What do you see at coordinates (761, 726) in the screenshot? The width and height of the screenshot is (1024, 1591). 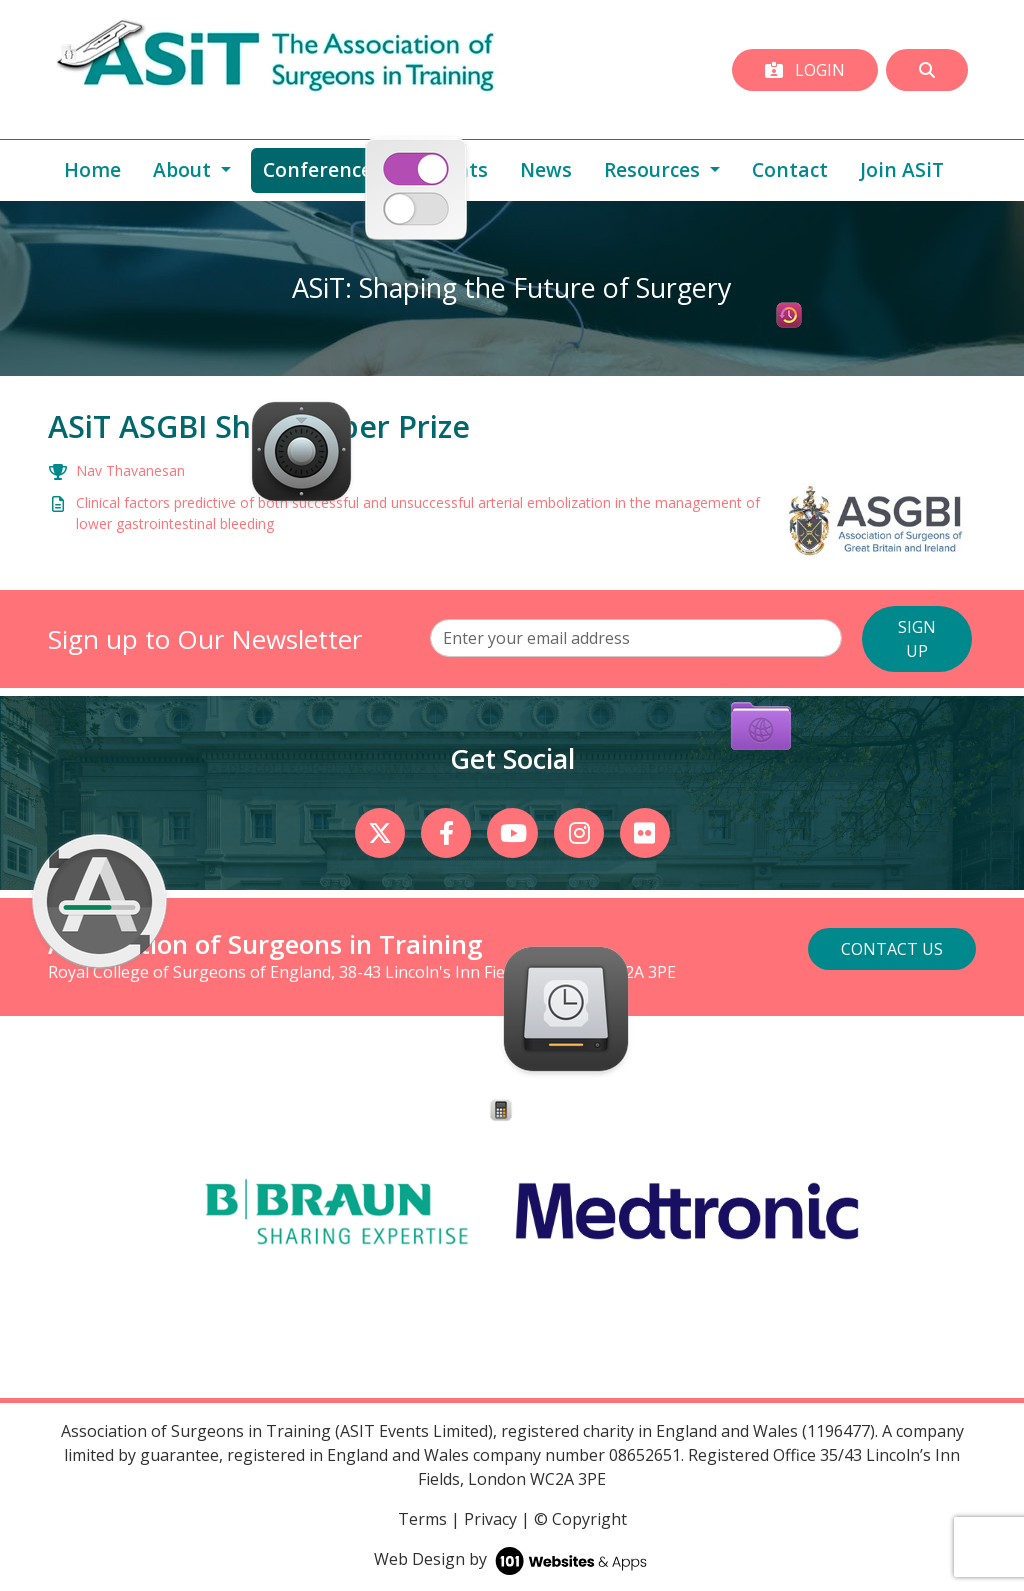 I see `folder containing html or web development files` at bounding box center [761, 726].